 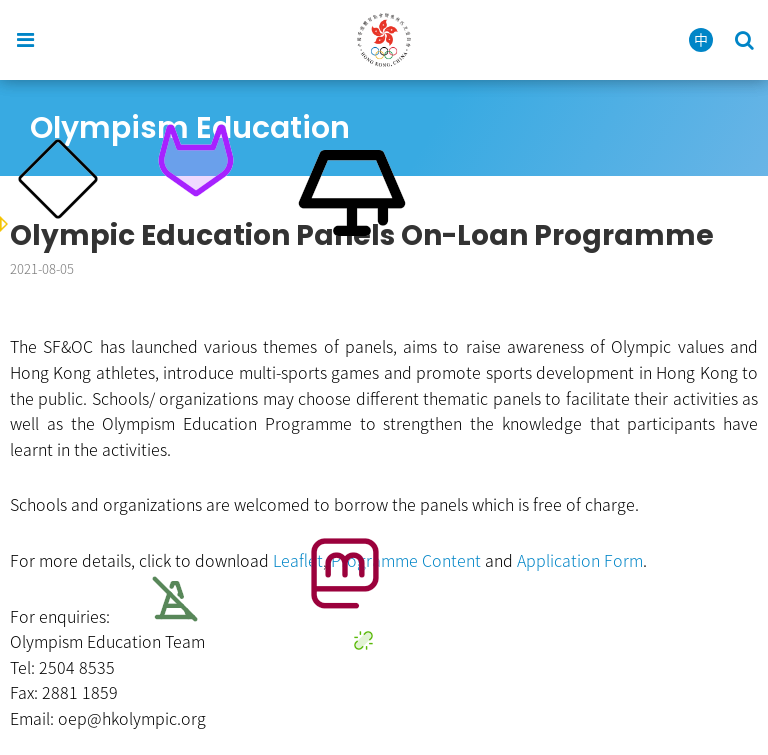 What do you see at coordinates (352, 193) in the screenshot?
I see `toggle desk lamp or lighting on/off` at bounding box center [352, 193].